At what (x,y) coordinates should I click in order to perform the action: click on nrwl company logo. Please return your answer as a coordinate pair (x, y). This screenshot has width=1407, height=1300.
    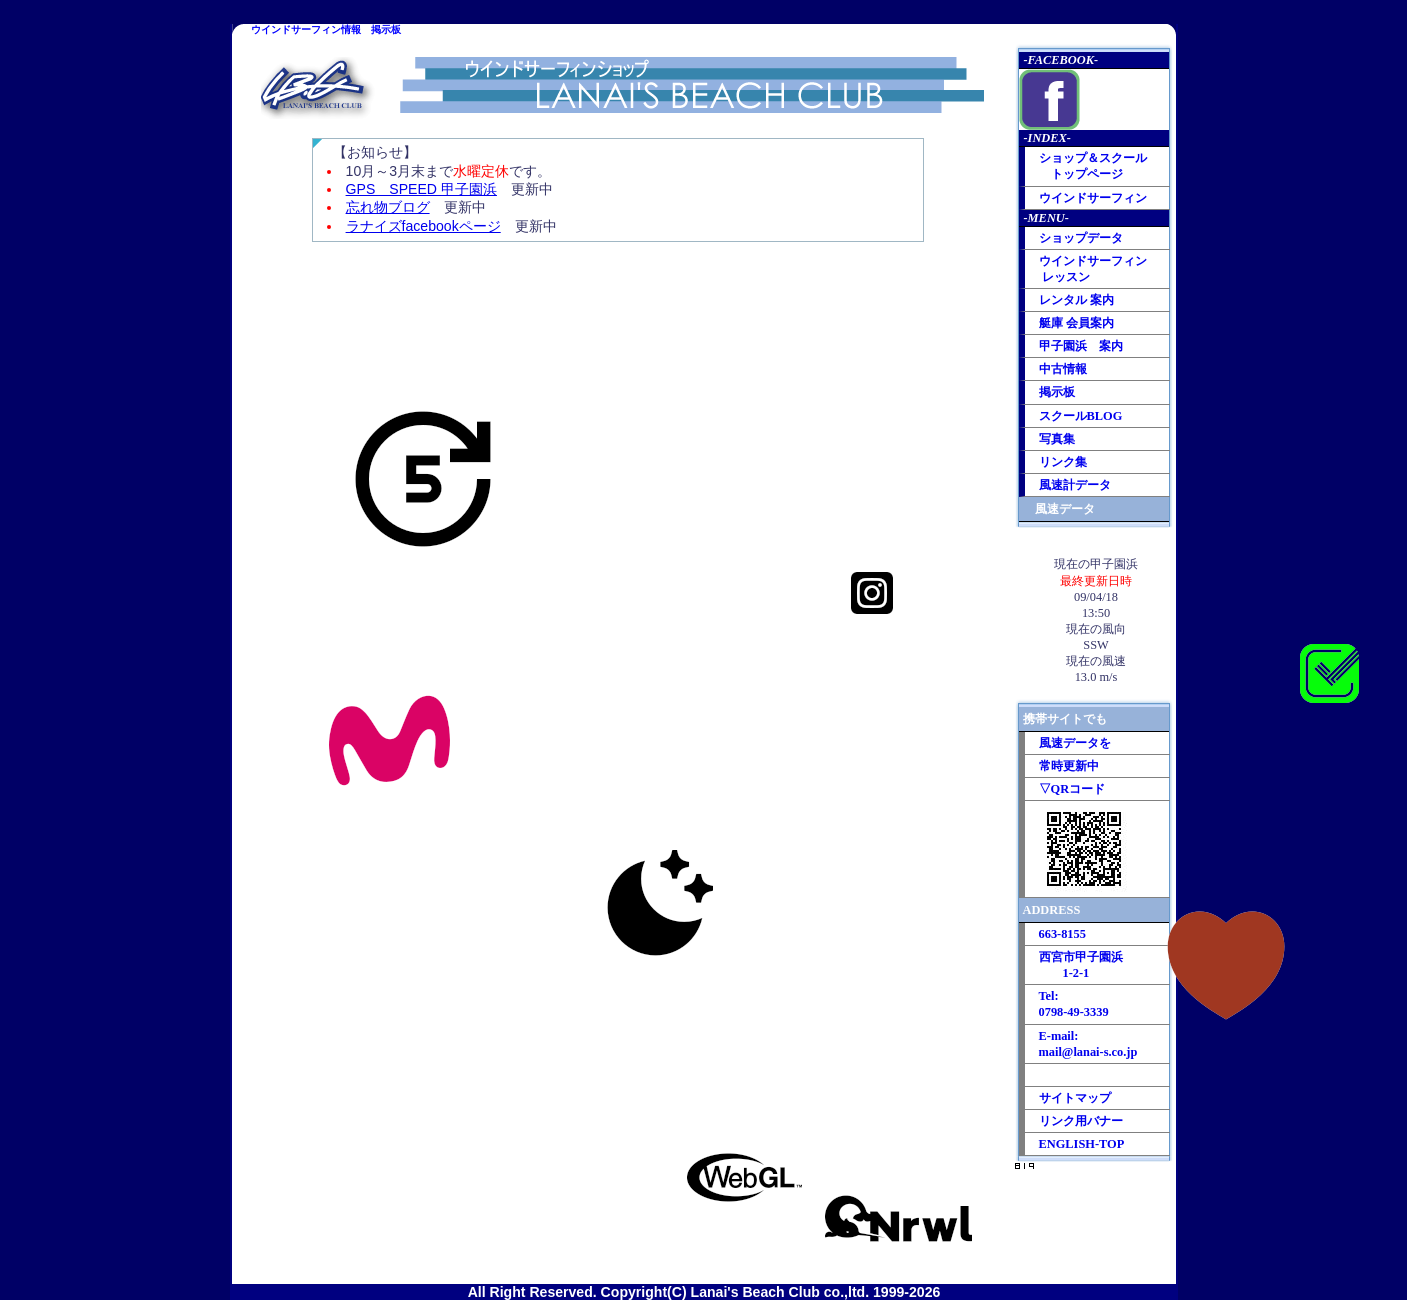
    Looking at the image, I should click on (898, 1218).